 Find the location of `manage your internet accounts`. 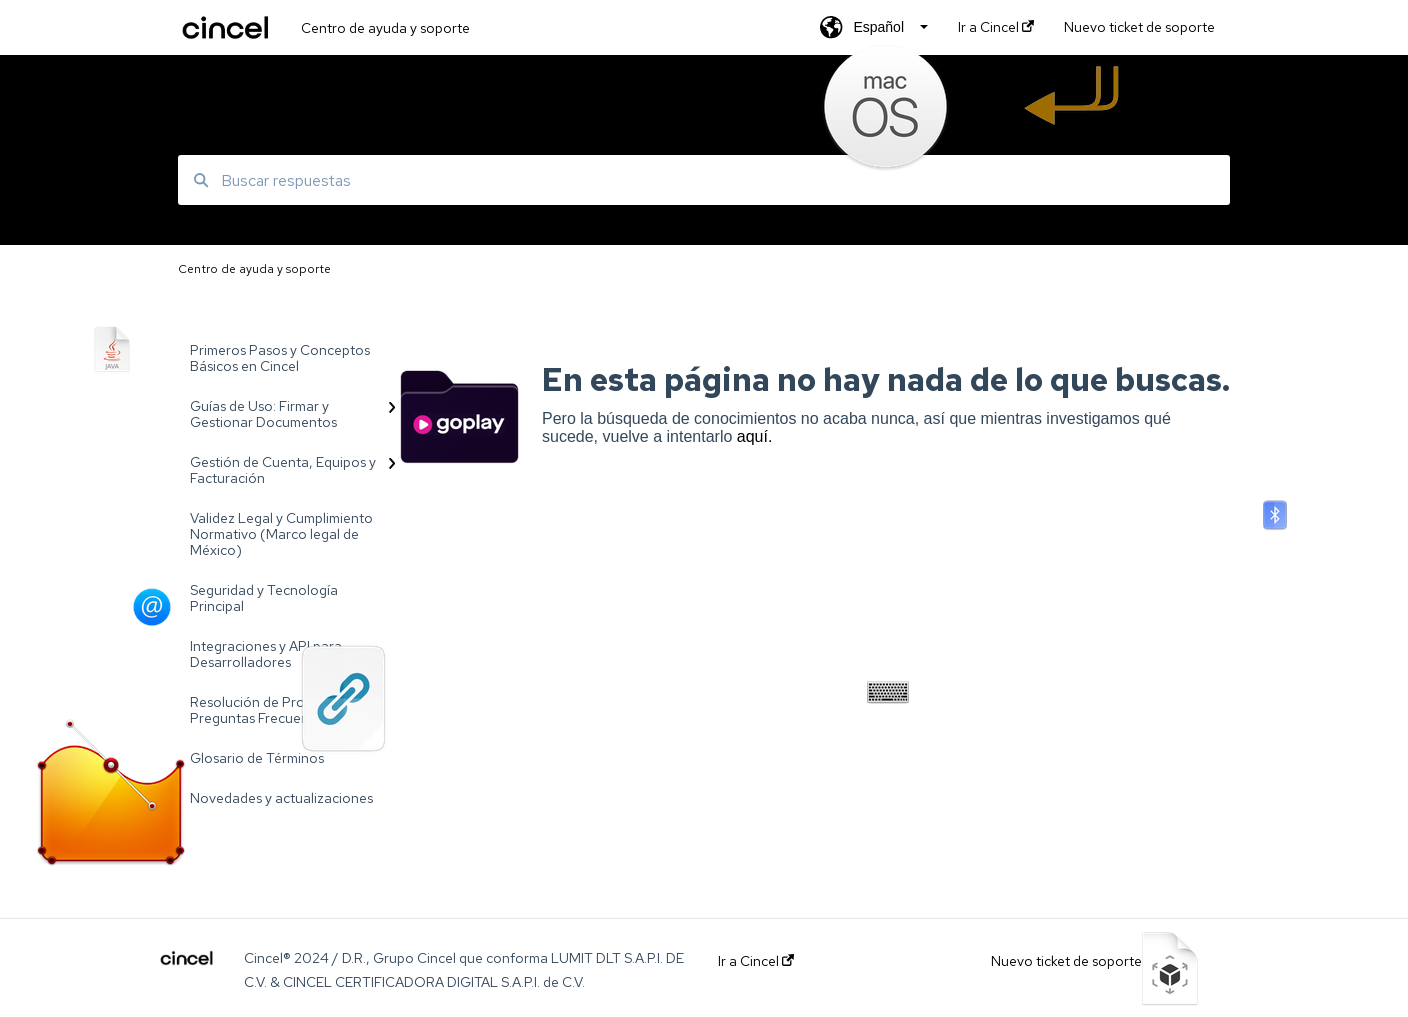

manage your internet accounts is located at coordinates (152, 607).